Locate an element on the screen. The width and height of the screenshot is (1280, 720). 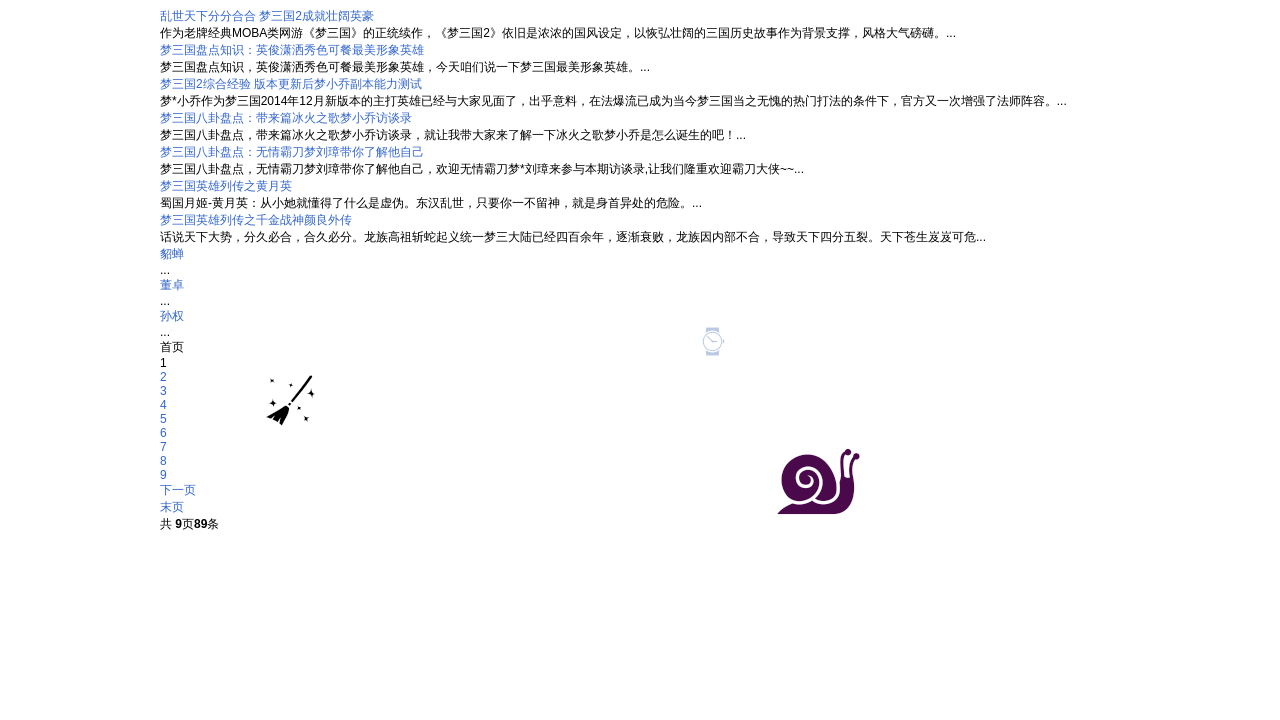
view current time or clock settings is located at coordinates (712, 341).